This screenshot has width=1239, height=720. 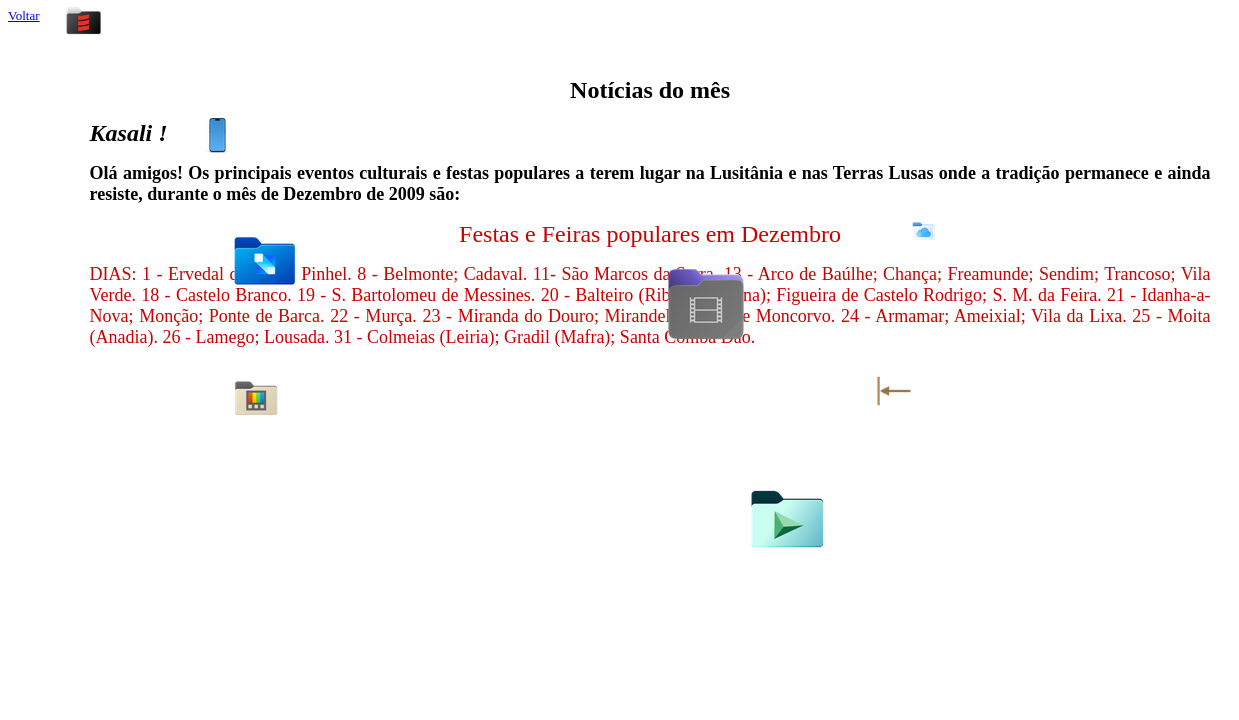 I want to click on open internet download manager folder, so click(x=787, y=521).